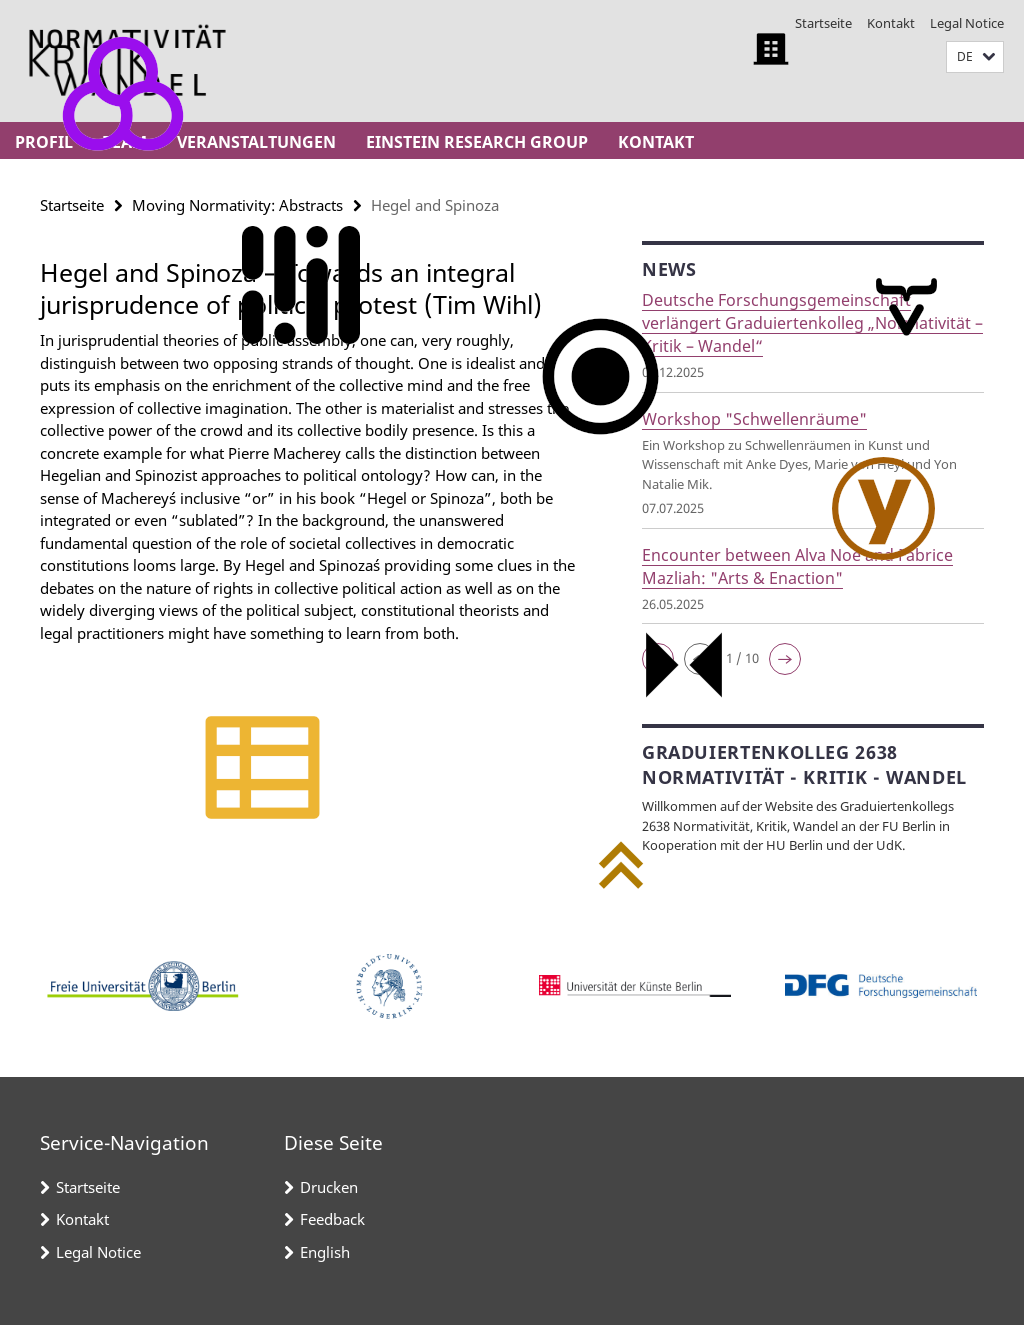  What do you see at coordinates (906, 308) in the screenshot?
I see `vaadin framework logo` at bounding box center [906, 308].